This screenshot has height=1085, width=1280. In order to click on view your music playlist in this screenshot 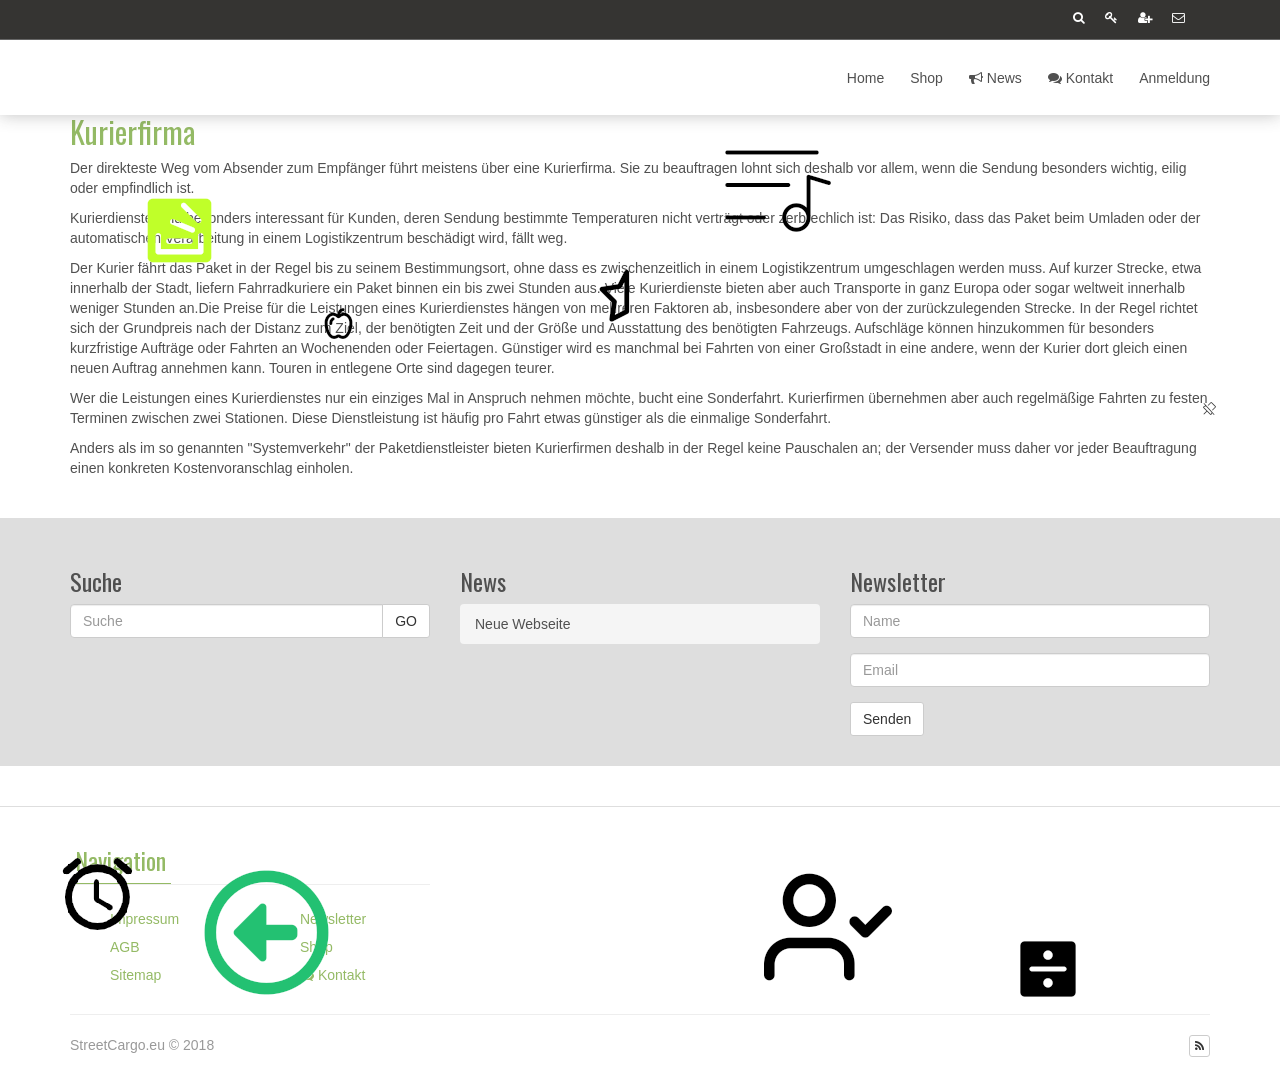, I will do `click(772, 185)`.